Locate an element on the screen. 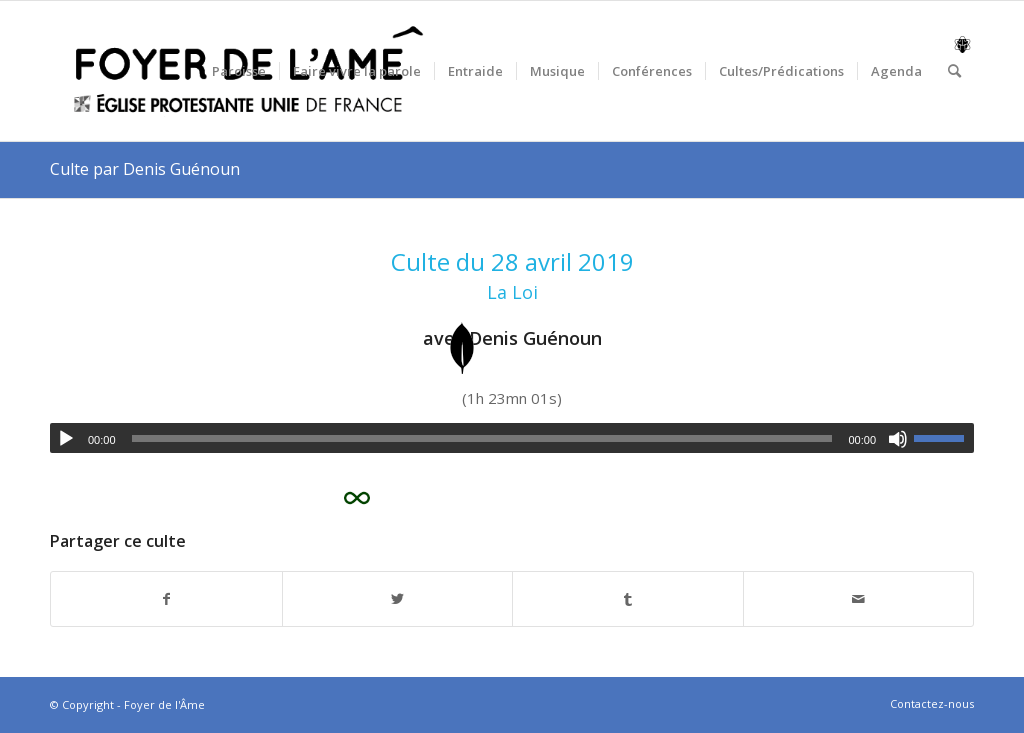  MongoDB database service logo is located at coordinates (462, 348).